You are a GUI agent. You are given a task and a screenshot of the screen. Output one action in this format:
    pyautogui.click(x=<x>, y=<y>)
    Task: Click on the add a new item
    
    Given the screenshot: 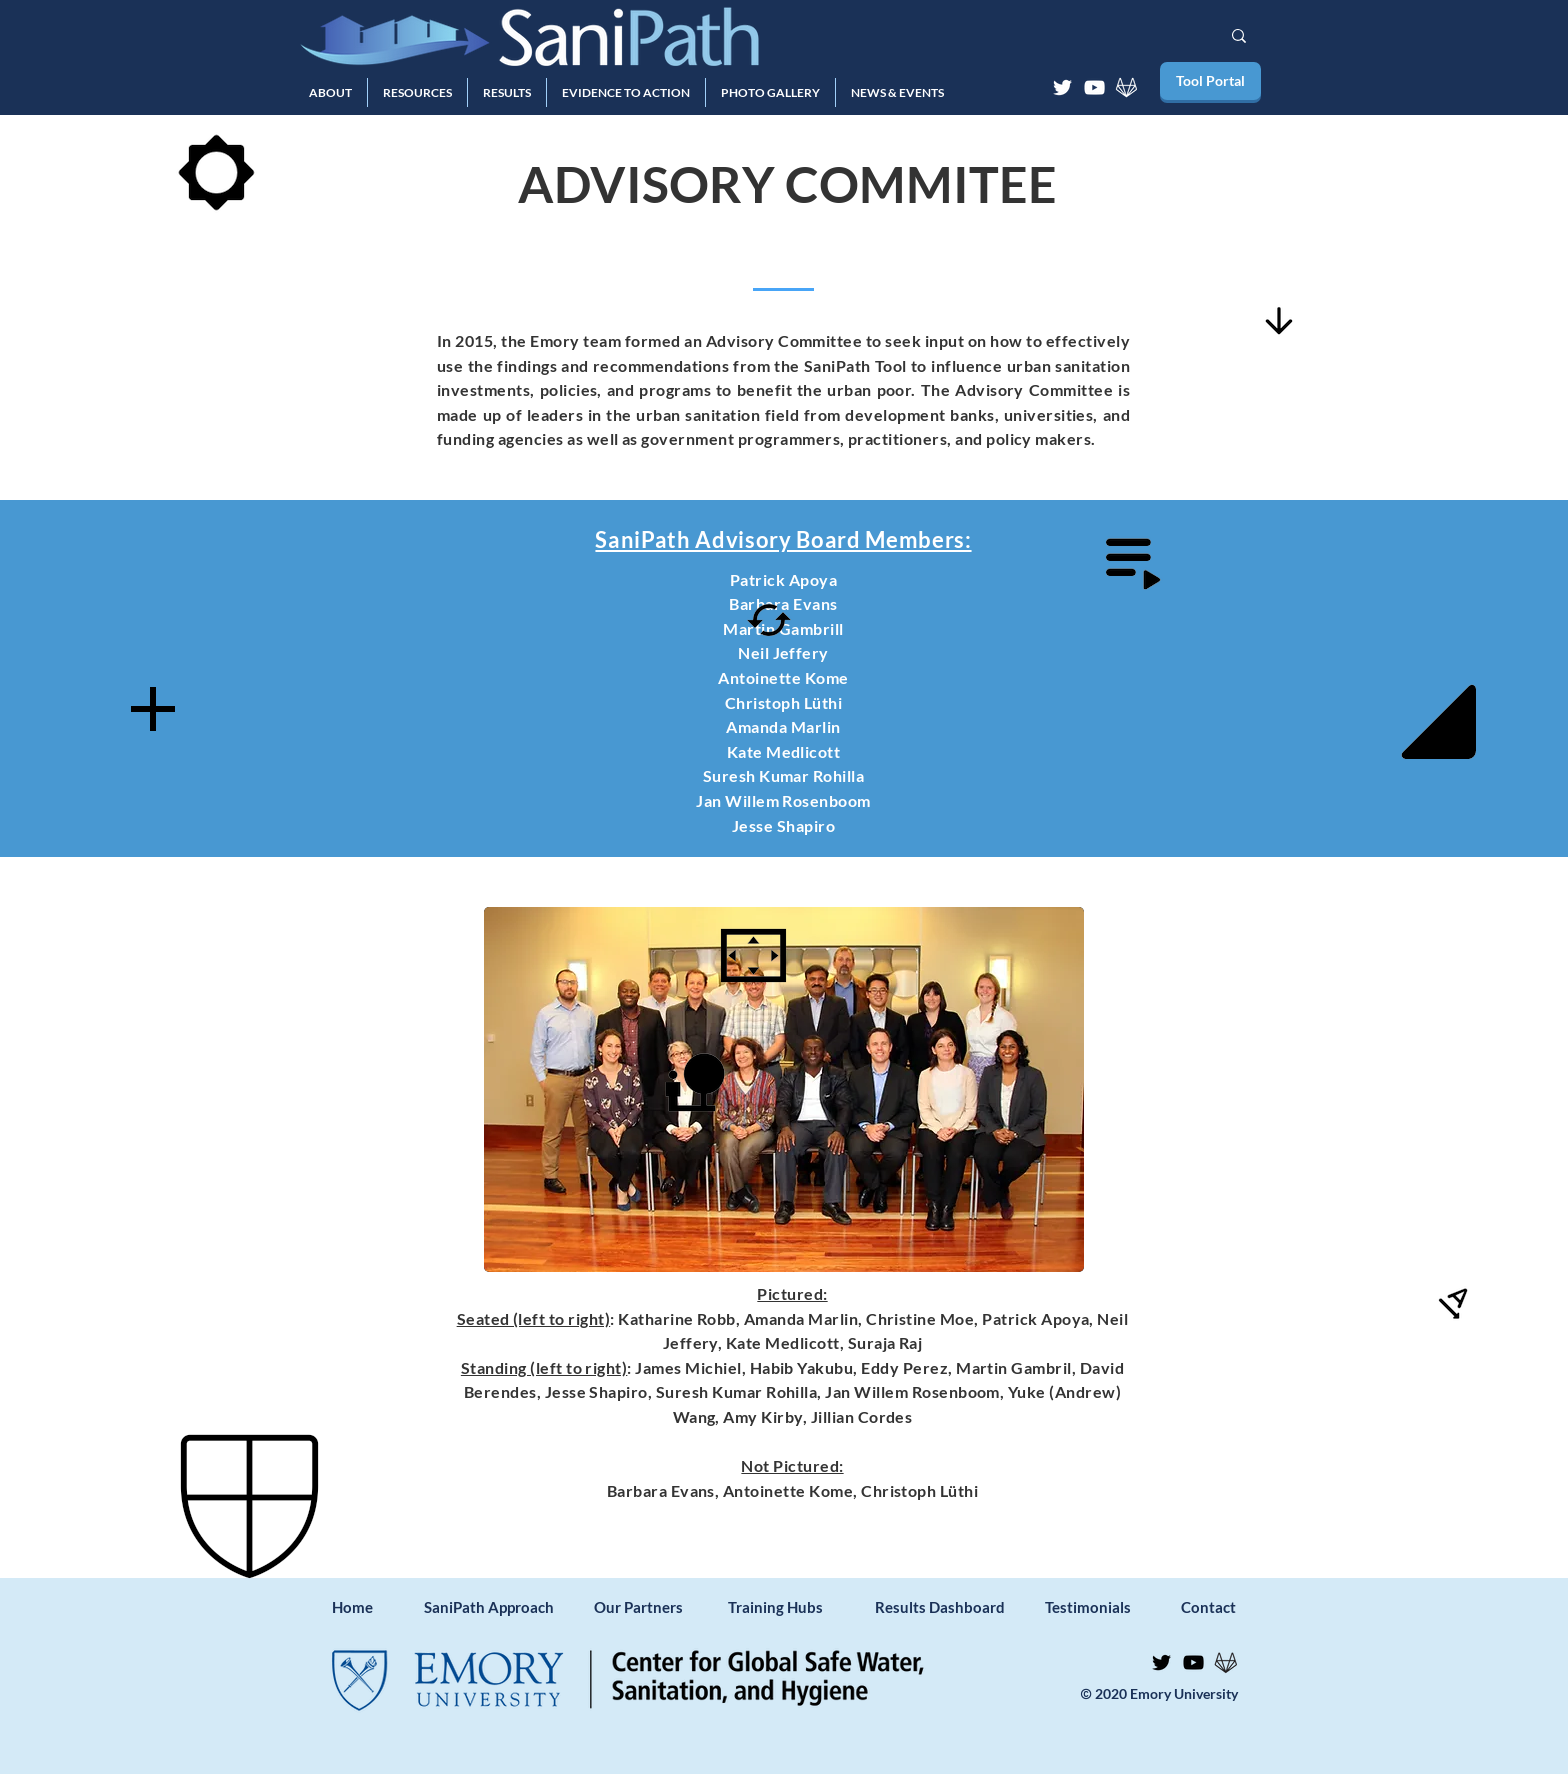 What is the action you would take?
    pyautogui.click(x=153, y=709)
    